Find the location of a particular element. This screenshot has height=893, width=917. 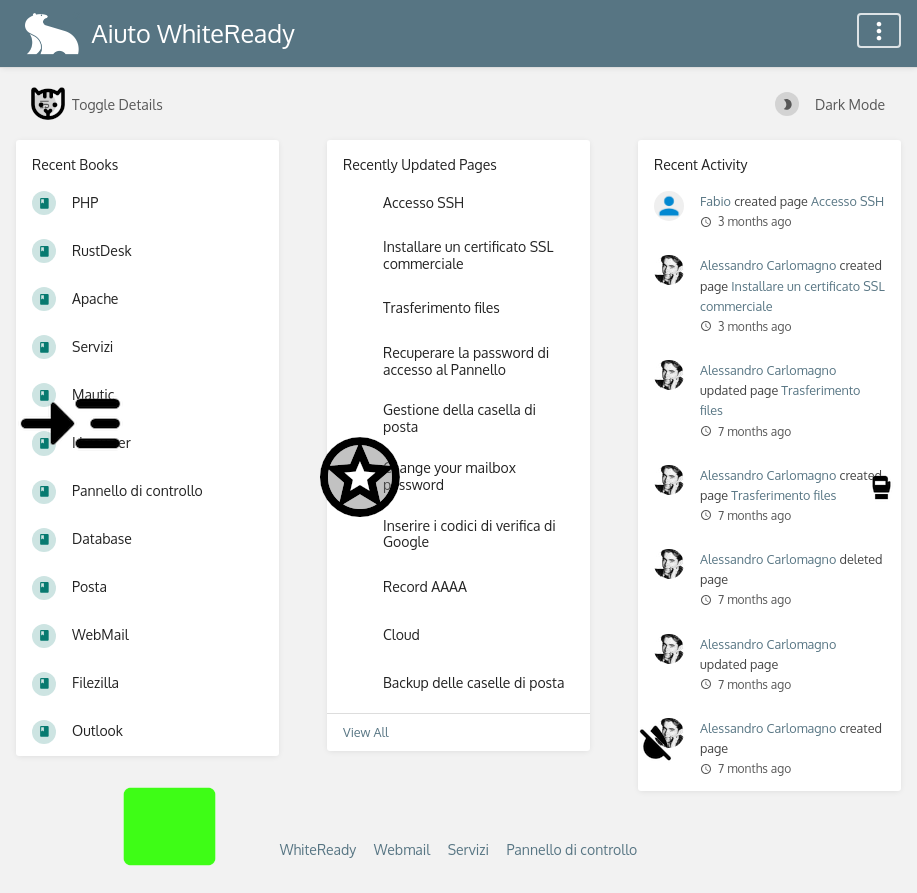

access MMA or boxing-related content is located at coordinates (881, 487).